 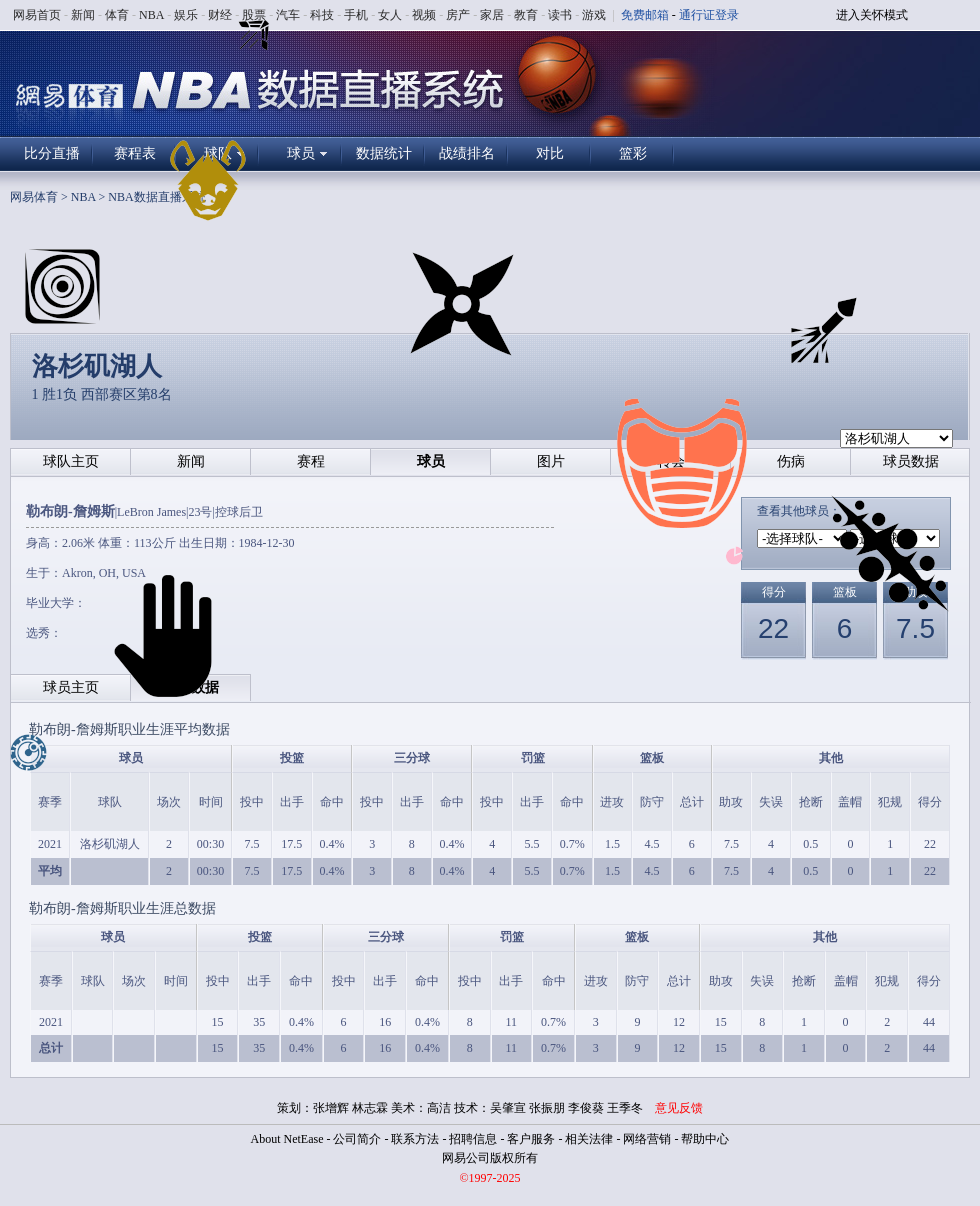 What do you see at coordinates (462, 304) in the screenshot?
I see `select ninja or stealth character class` at bounding box center [462, 304].